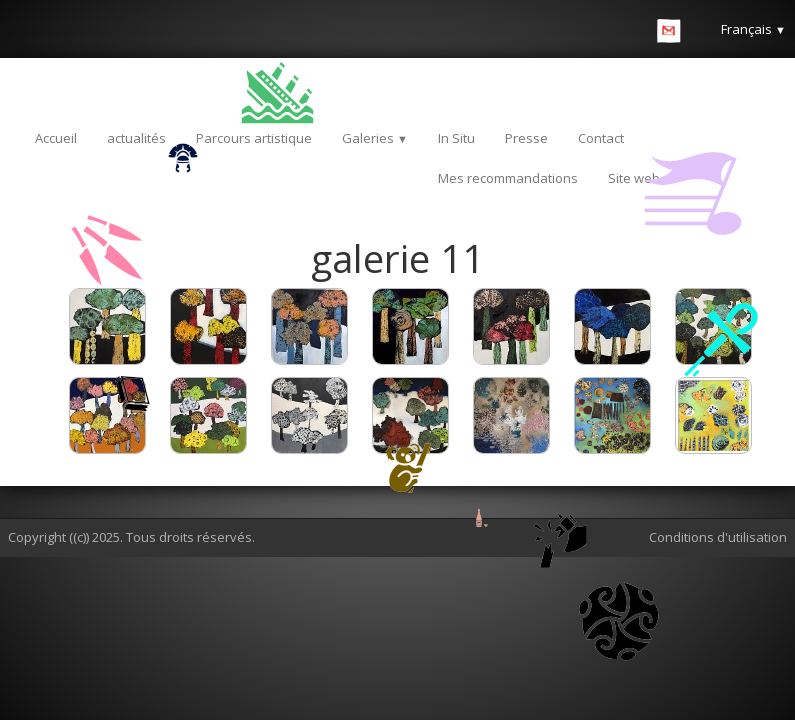 The image size is (795, 720). Describe the element at coordinates (558, 539) in the screenshot. I see `indicates a broken or damaged weapon` at that location.